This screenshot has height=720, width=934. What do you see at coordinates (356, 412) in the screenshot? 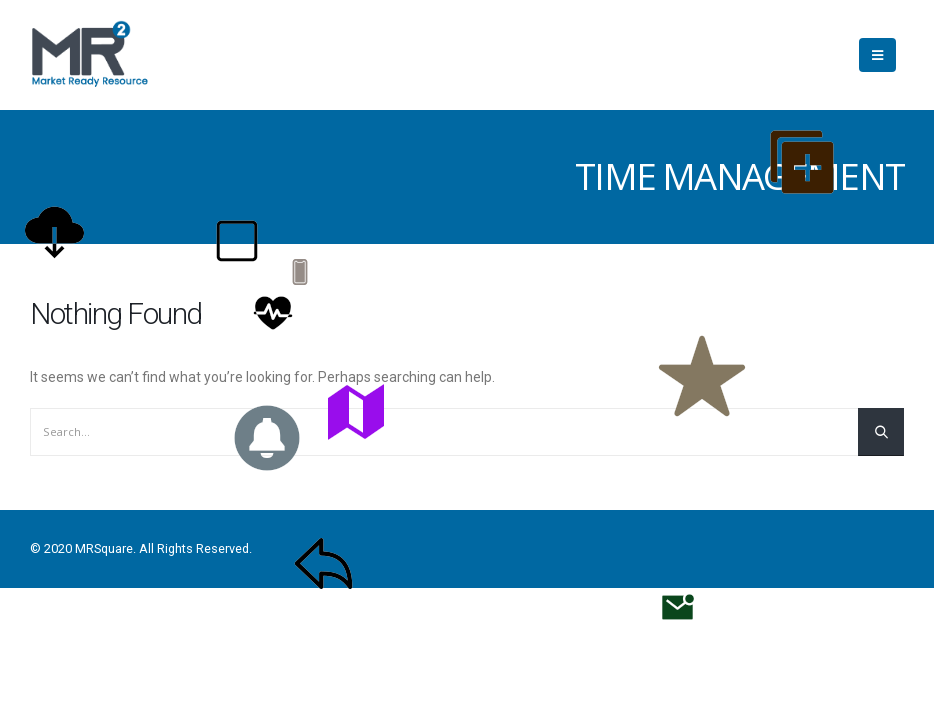
I see `open the map view` at bounding box center [356, 412].